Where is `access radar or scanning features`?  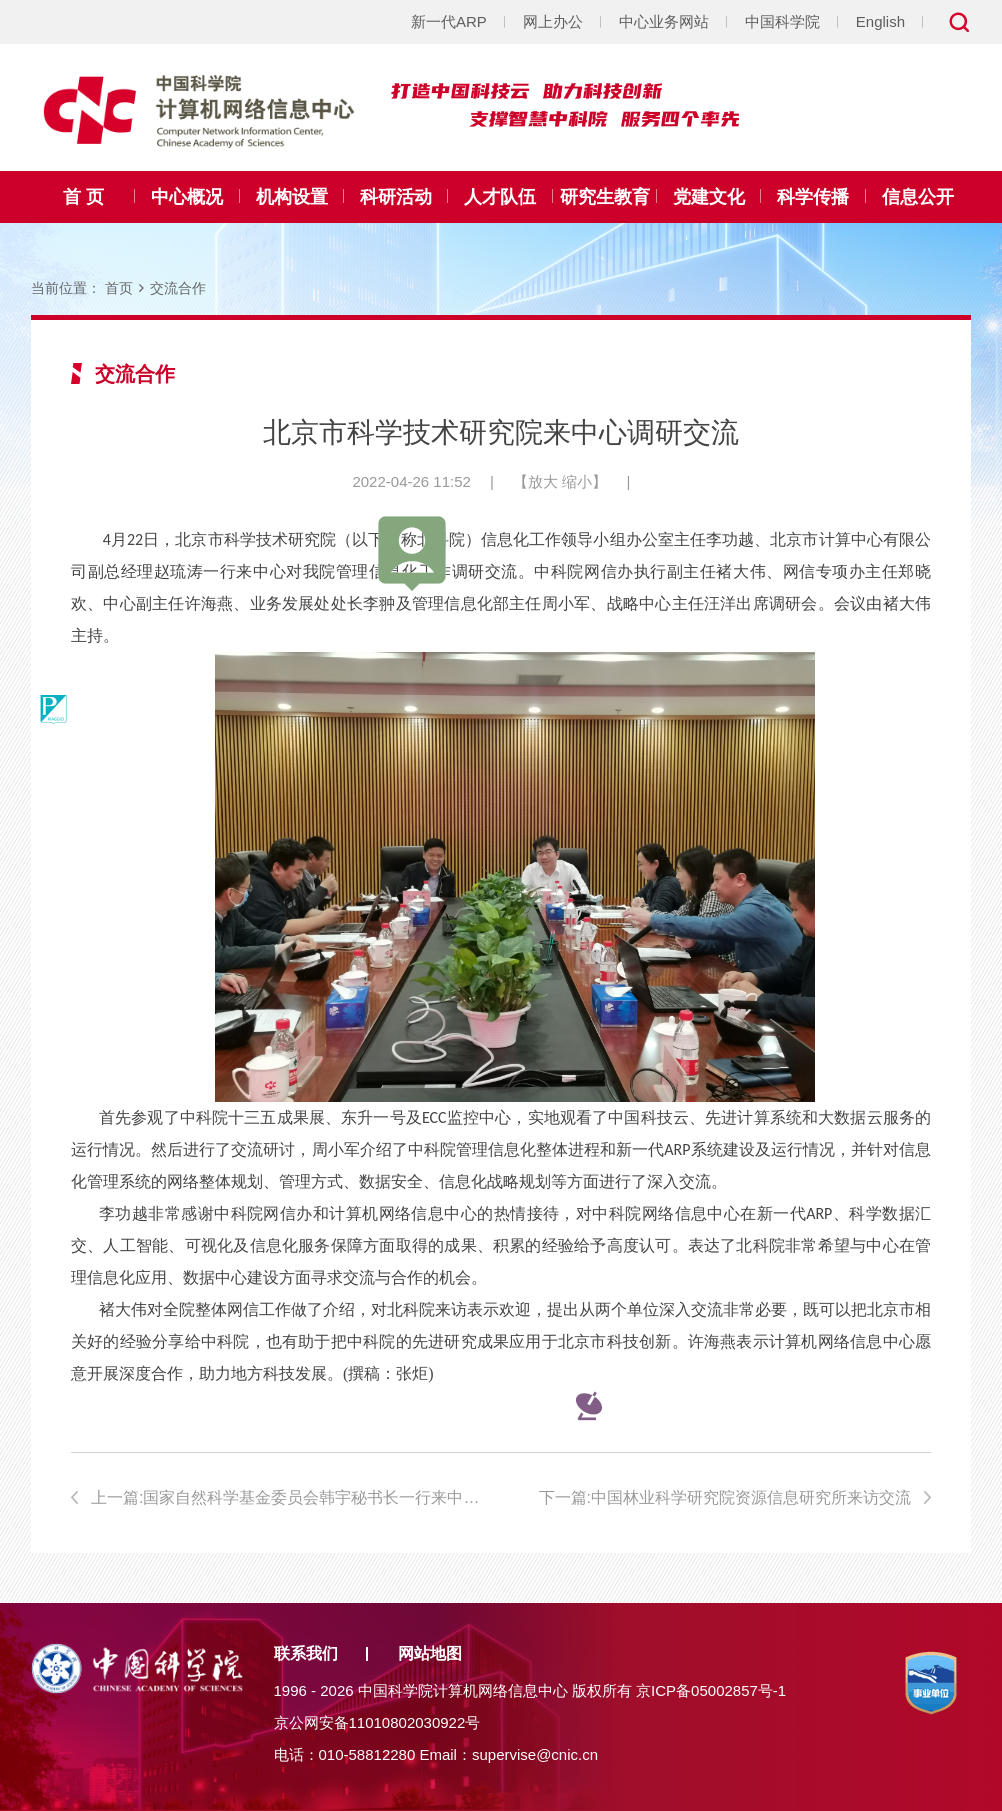
access radar or scanning features is located at coordinates (589, 1406).